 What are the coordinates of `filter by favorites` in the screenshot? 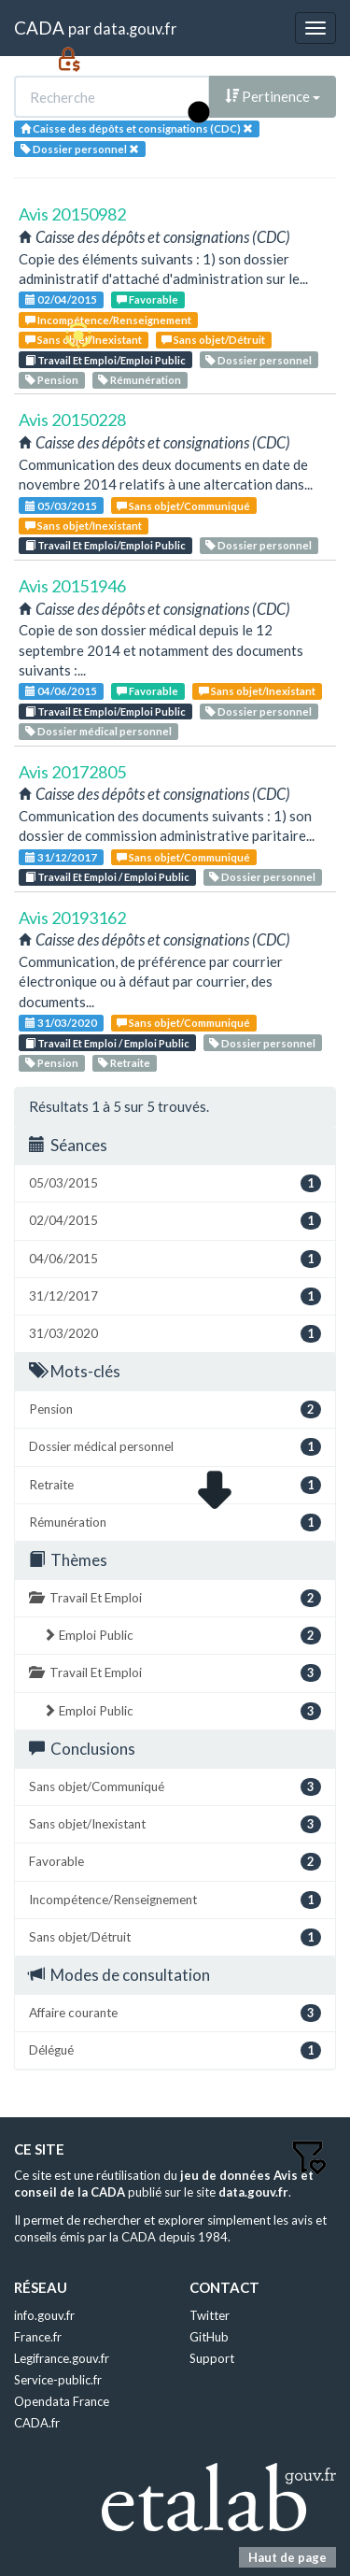 It's located at (307, 2156).